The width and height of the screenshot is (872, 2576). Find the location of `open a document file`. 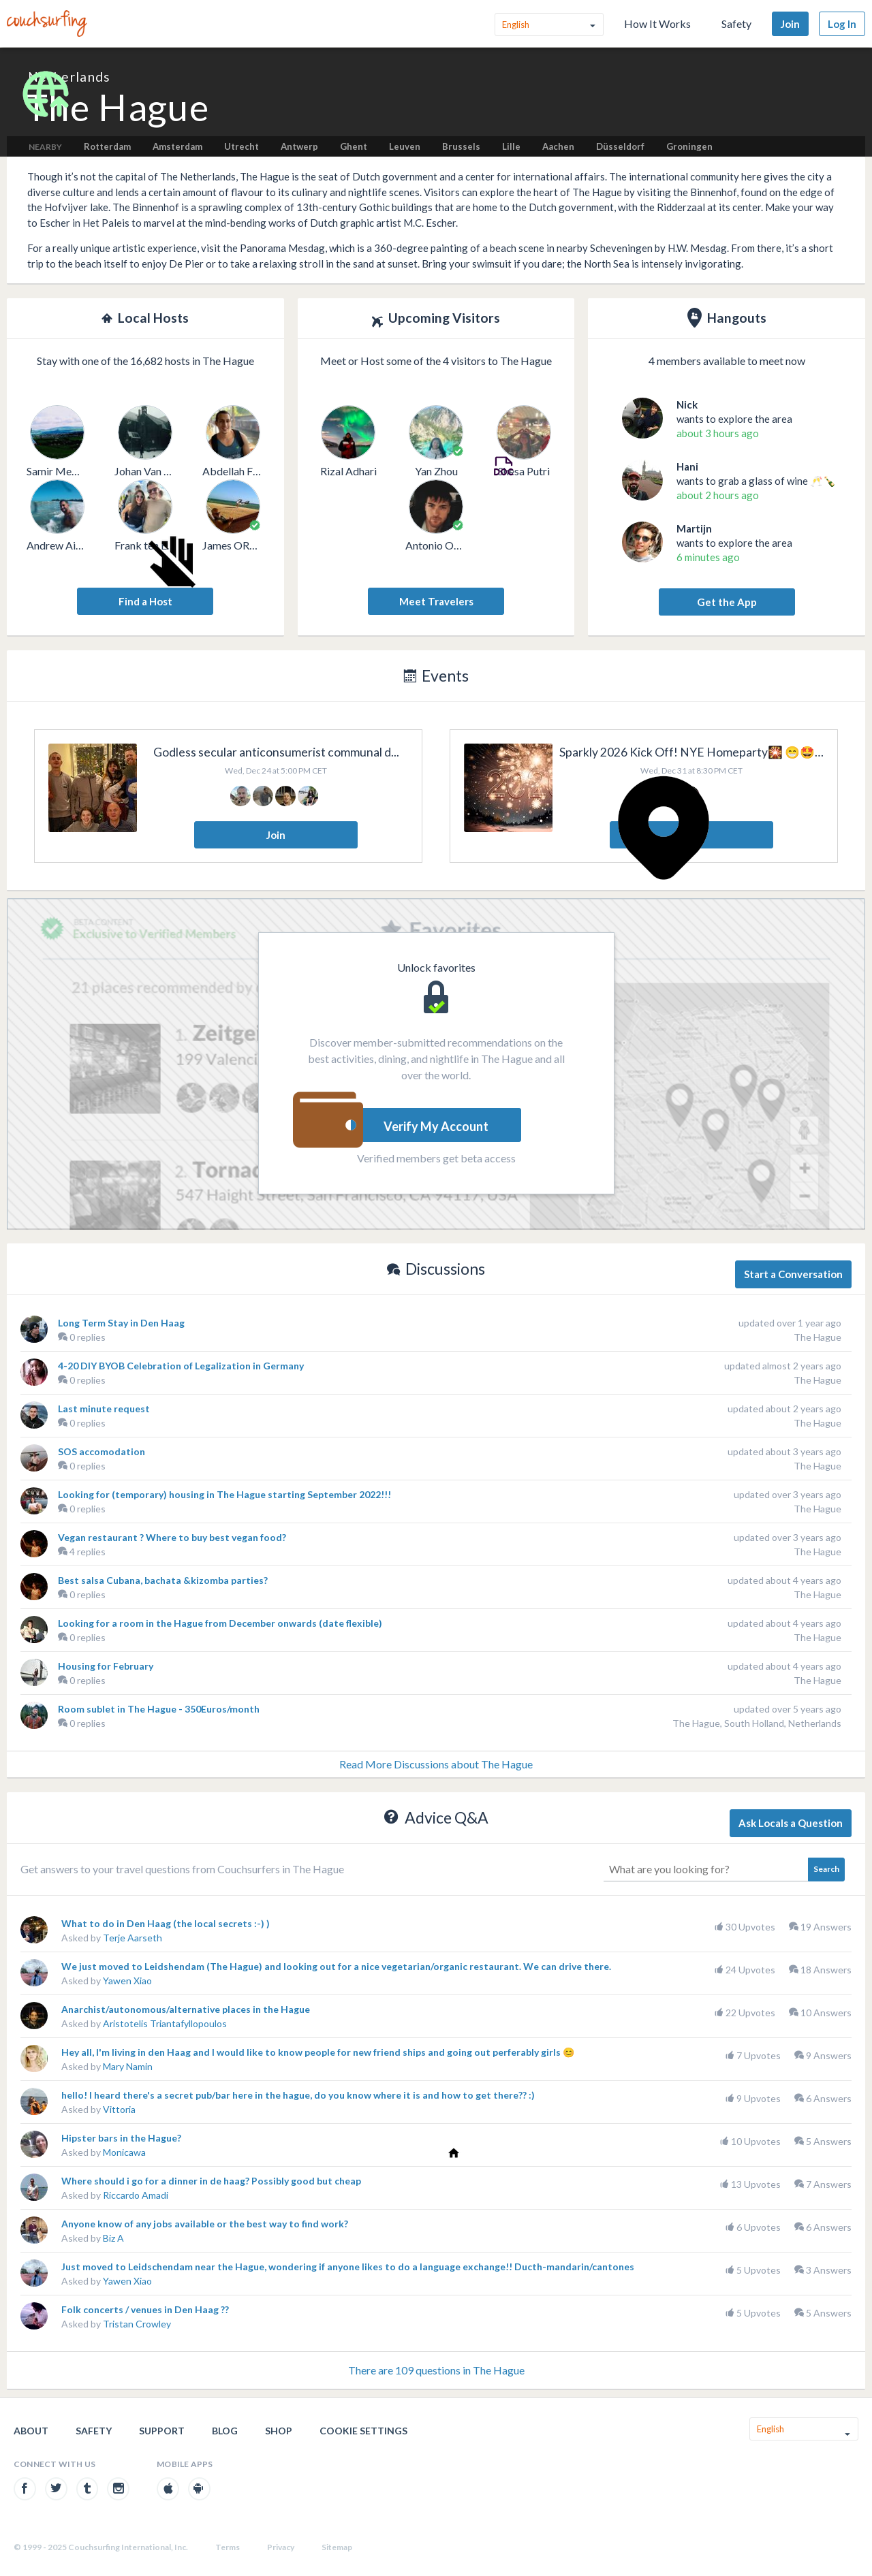

open a document file is located at coordinates (503, 466).